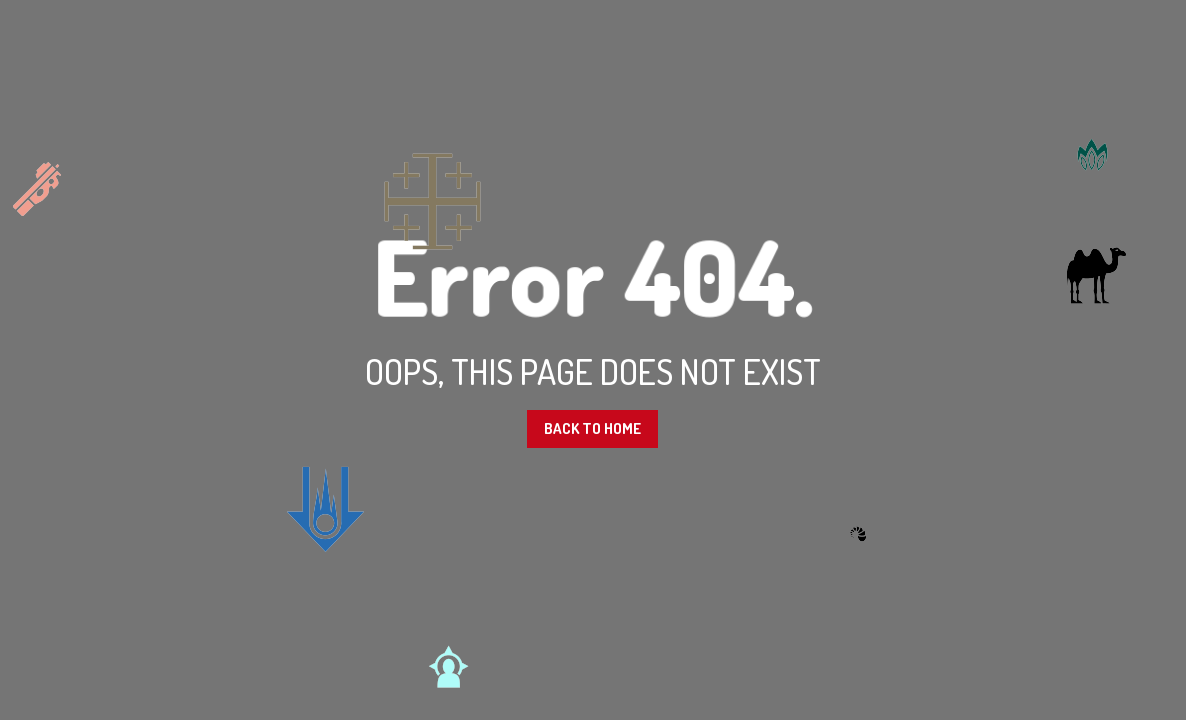  Describe the element at coordinates (37, 189) in the screenshot. I see `select the P90 submachine gun` at that location.